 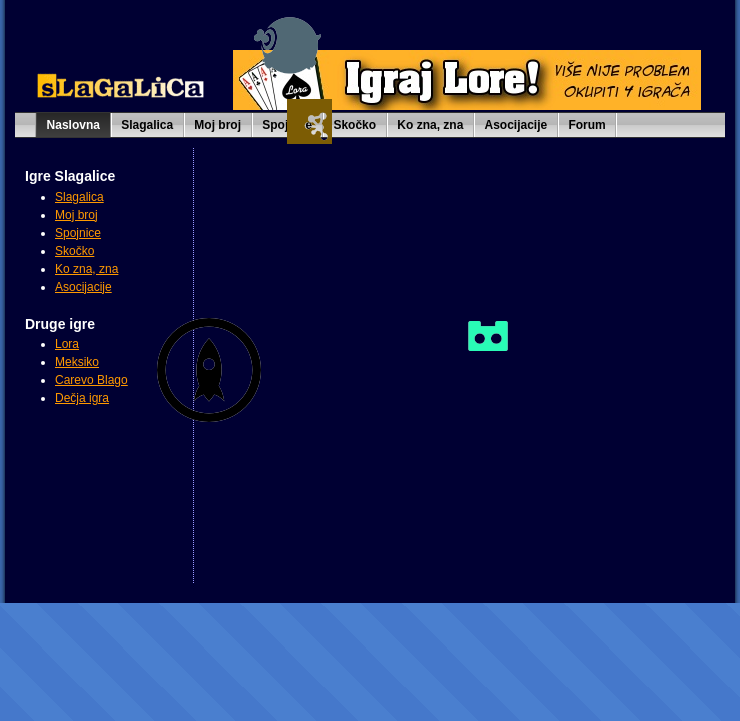 What do you see at coordinates (209, 370) in the screenshot?
I see `visit proto.io website or app` at bounding box center [209, 370].